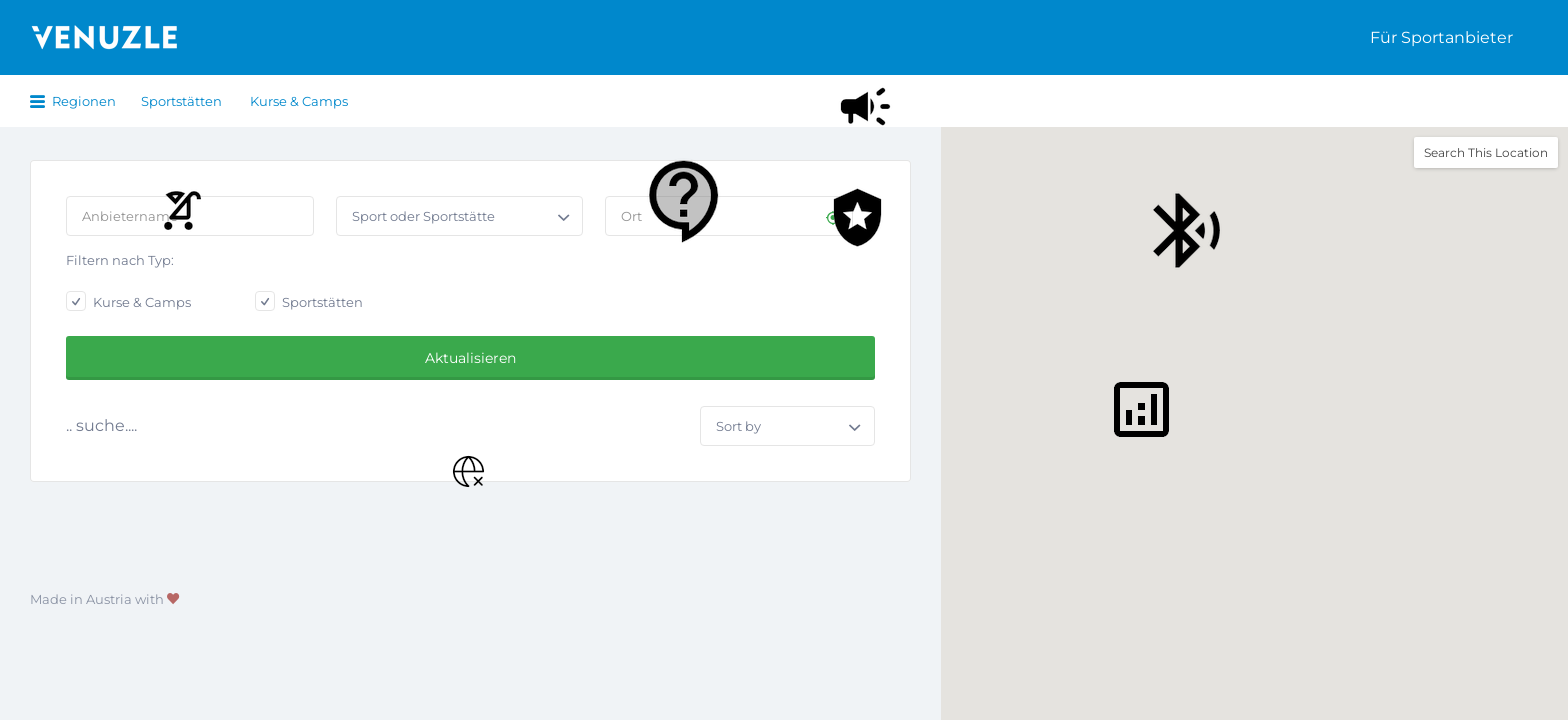 The image size is (1568, 720). I want to click on indicates stroller-friendly or family amenities available, so click(180, 209).